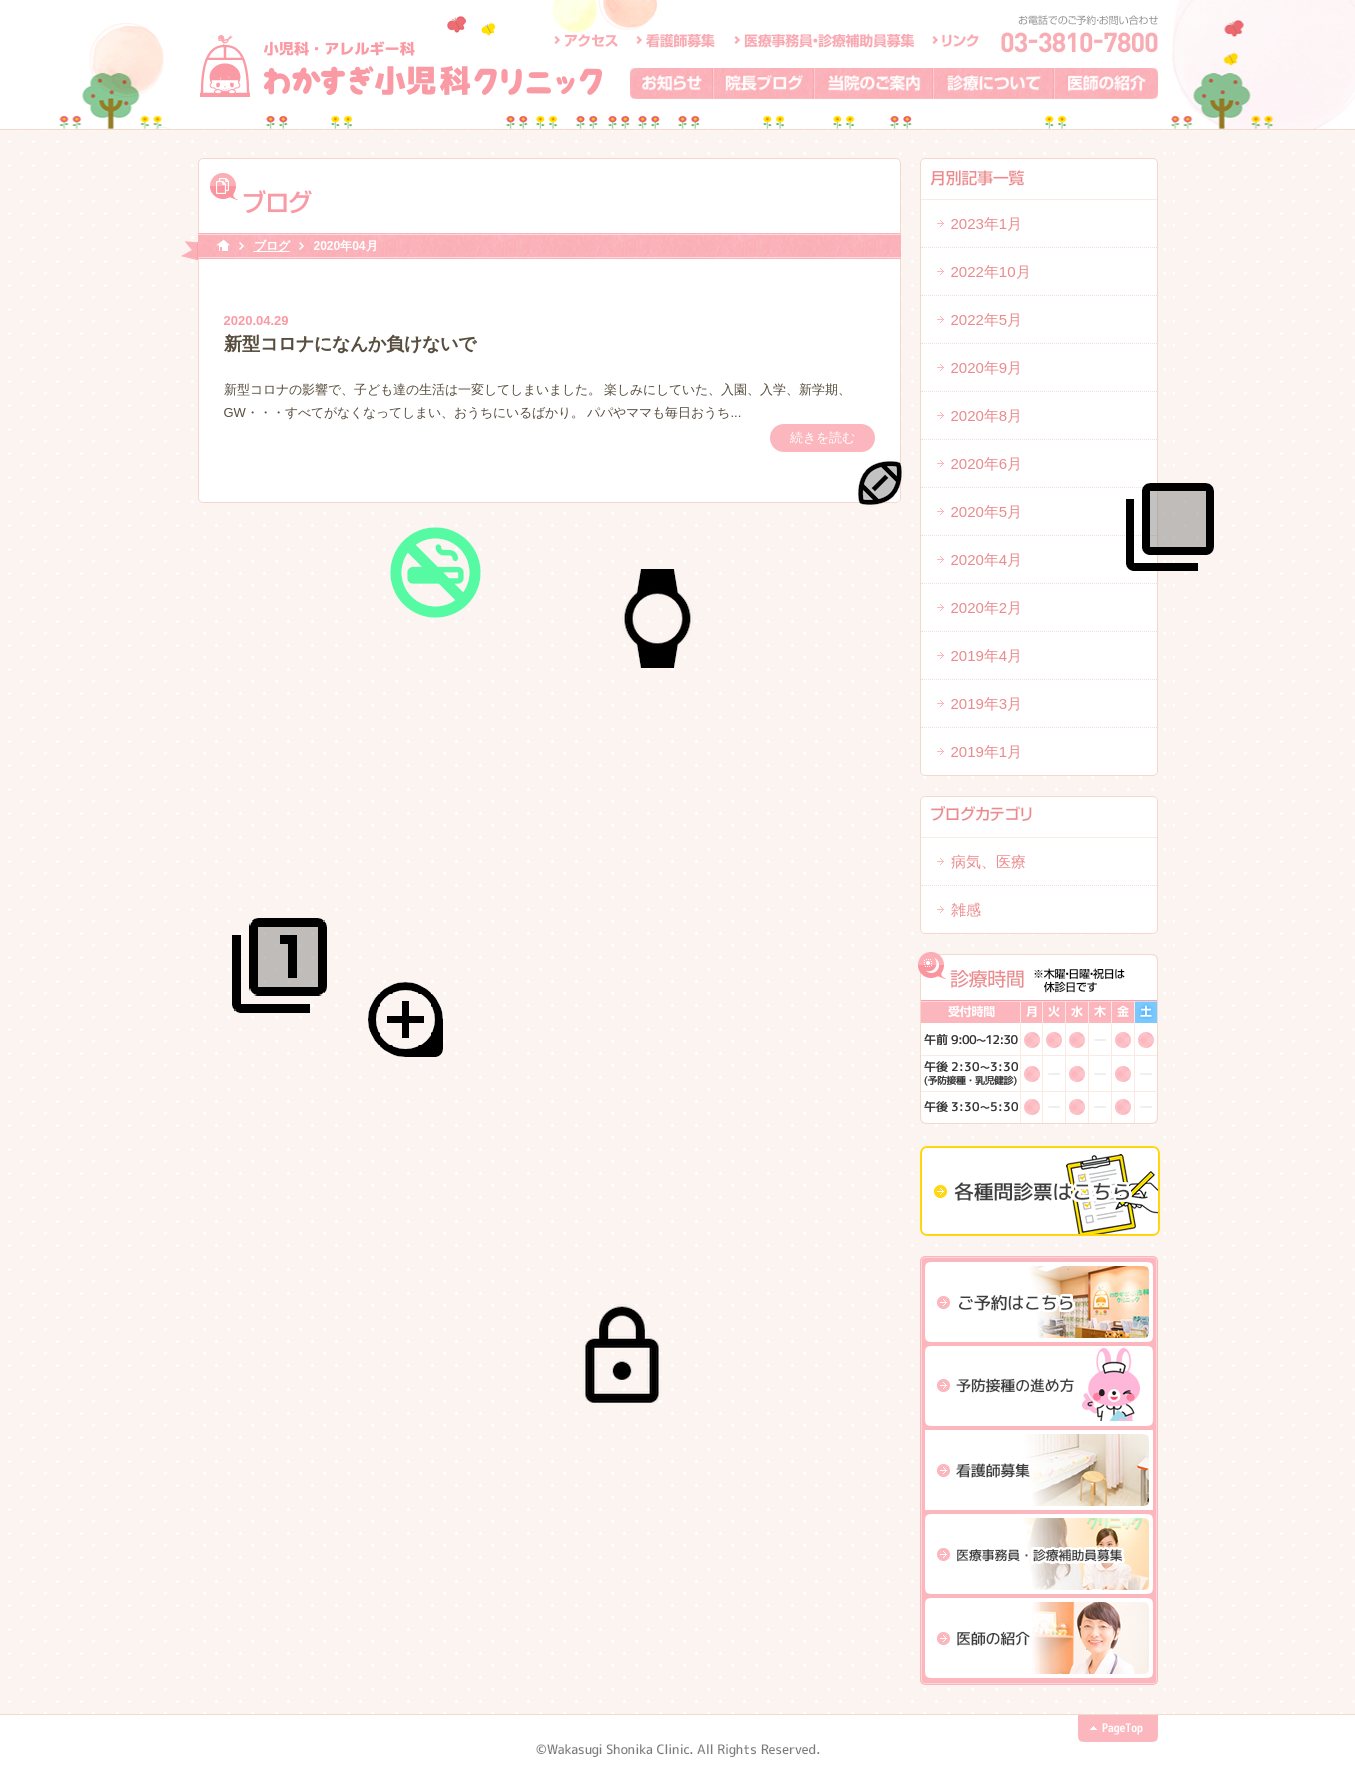 The width and height of the screenshot is (1355, 1783). I want to click on access football or sports content, so click(880, 483).